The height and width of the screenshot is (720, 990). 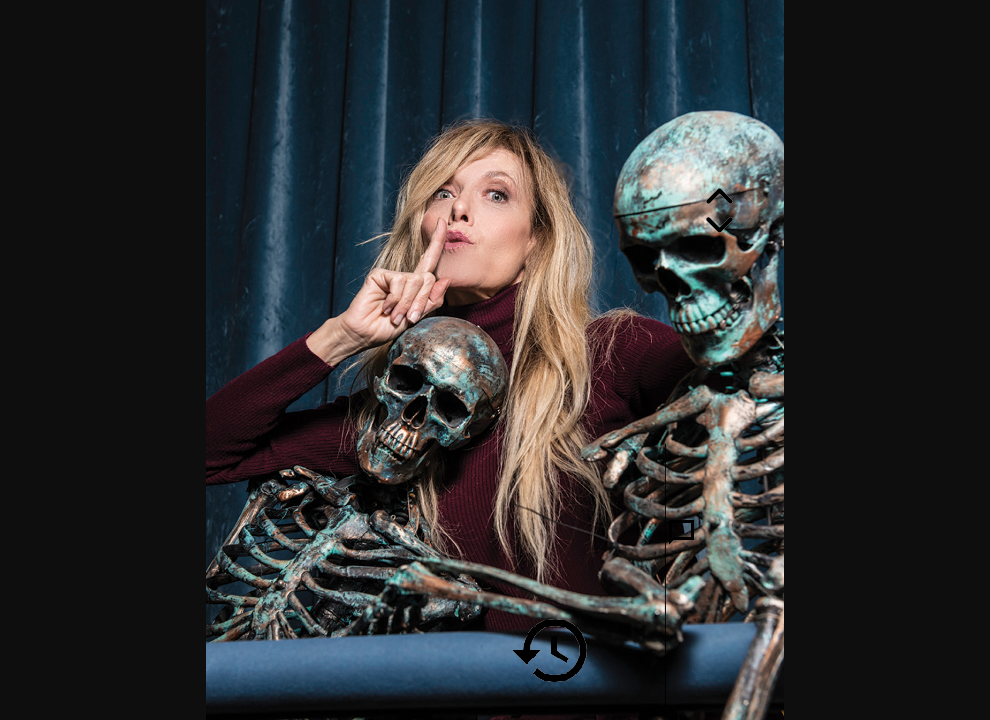 What do you see at coordinates (681, 532) in the screenshot?
I see `open chat or messaging` at bounding box center [681, 532].